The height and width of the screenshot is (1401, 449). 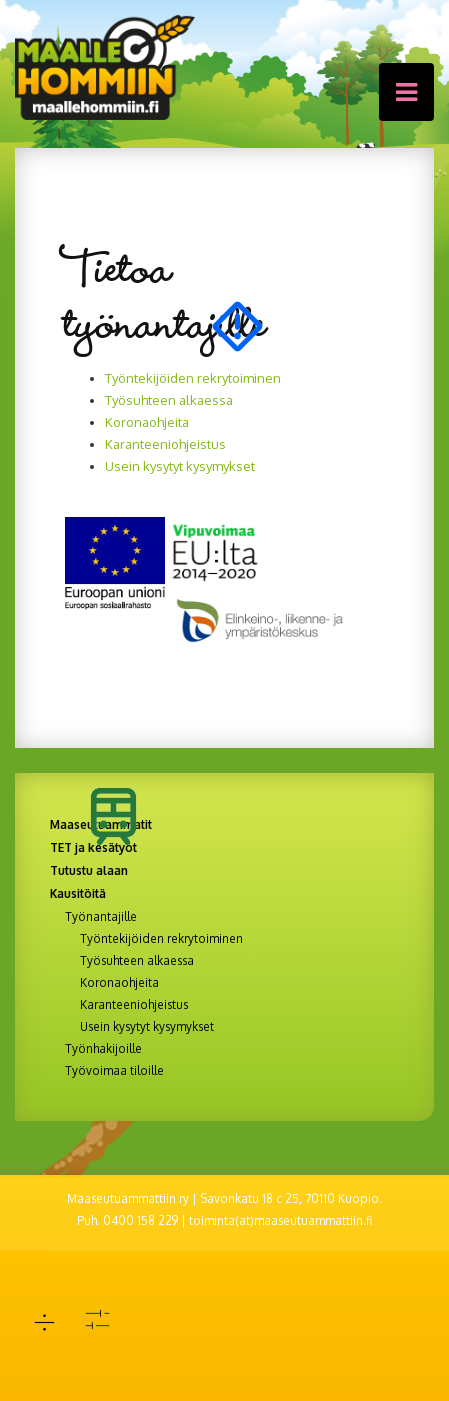 What do you see at coordinates (237, 326) in the screenshot?
I see `indicates a warning or alert requiring attention` at bounding box center [237, 326].